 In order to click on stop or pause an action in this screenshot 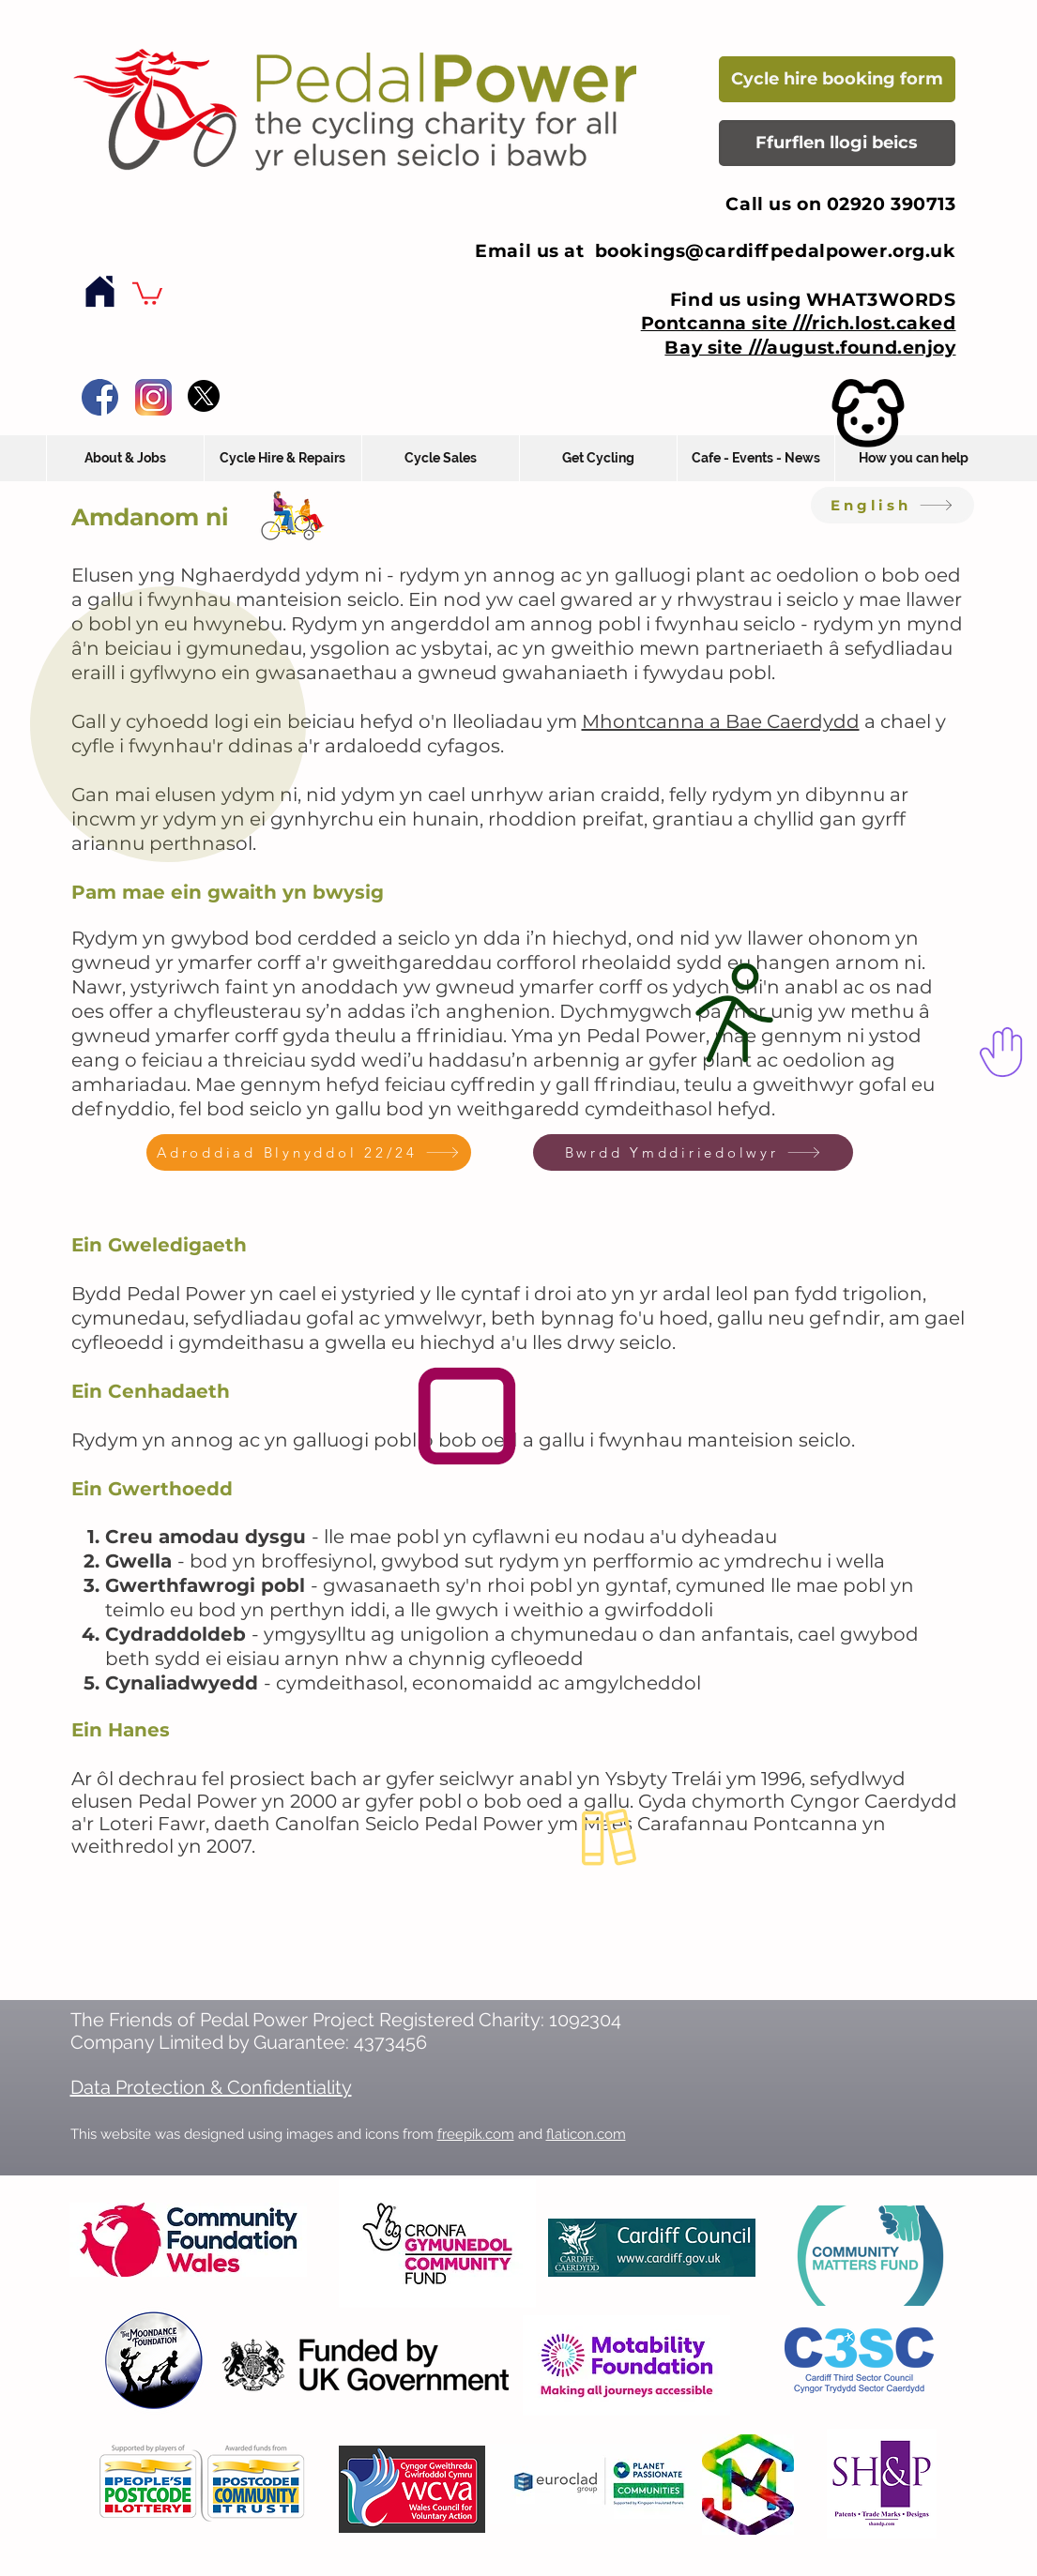, I will do `click(1002, 1052)`.